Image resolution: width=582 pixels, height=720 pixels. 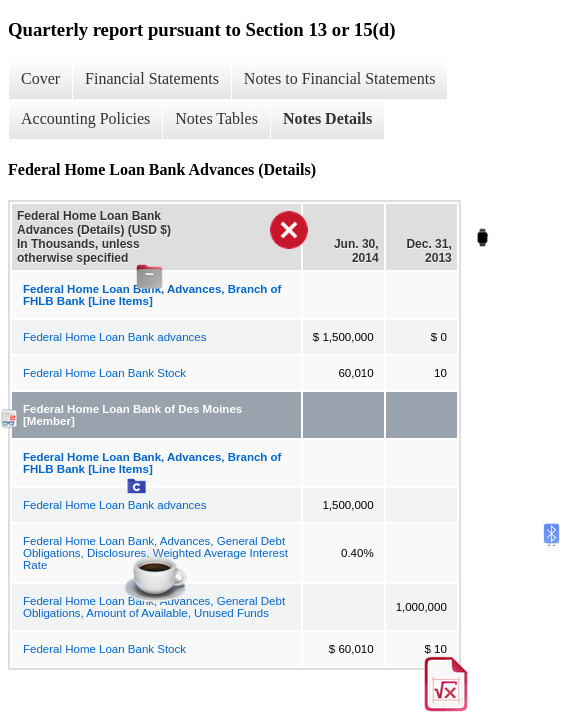 I want to click on manage bluetooth device connections, so click(x=551, y=535).